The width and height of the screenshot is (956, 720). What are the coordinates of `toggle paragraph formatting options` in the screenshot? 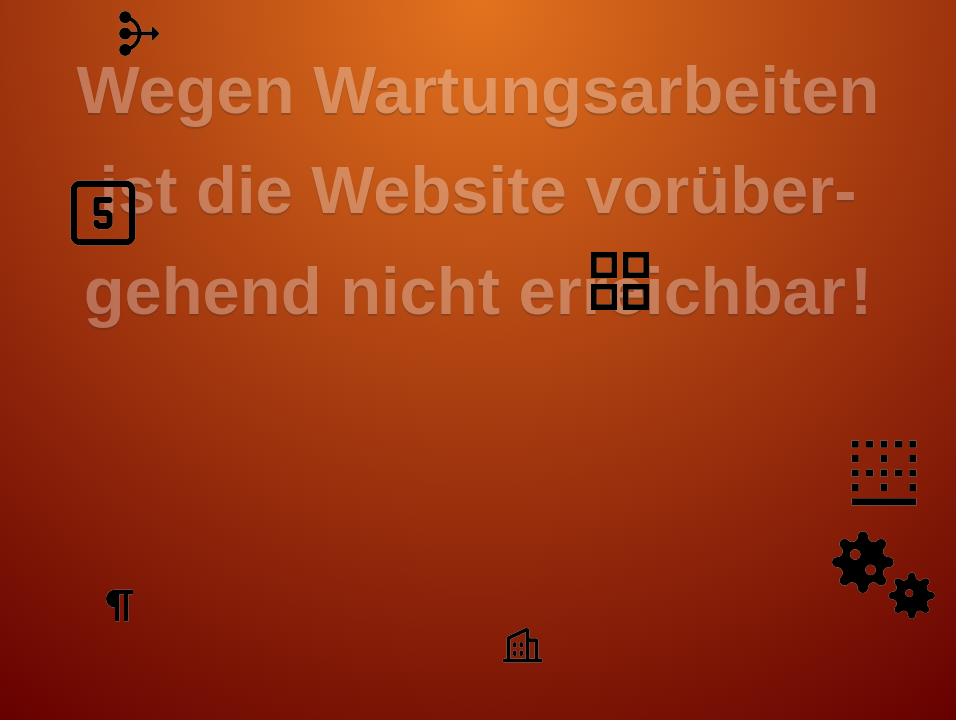 It's located at (119, 605).